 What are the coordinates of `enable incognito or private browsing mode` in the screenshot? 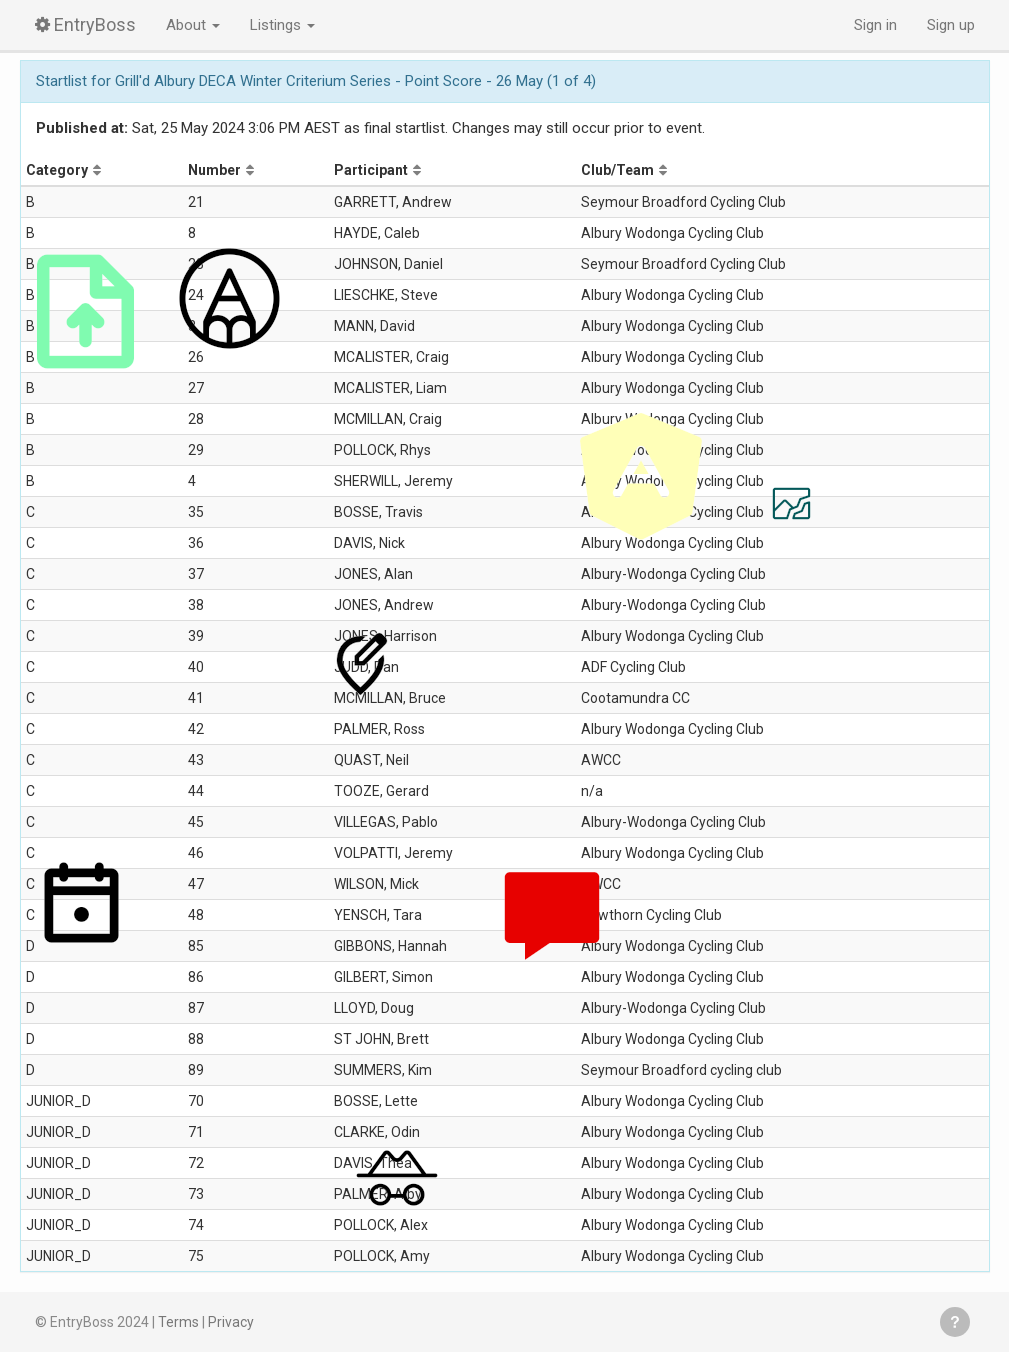 It's located at (397, 1178).